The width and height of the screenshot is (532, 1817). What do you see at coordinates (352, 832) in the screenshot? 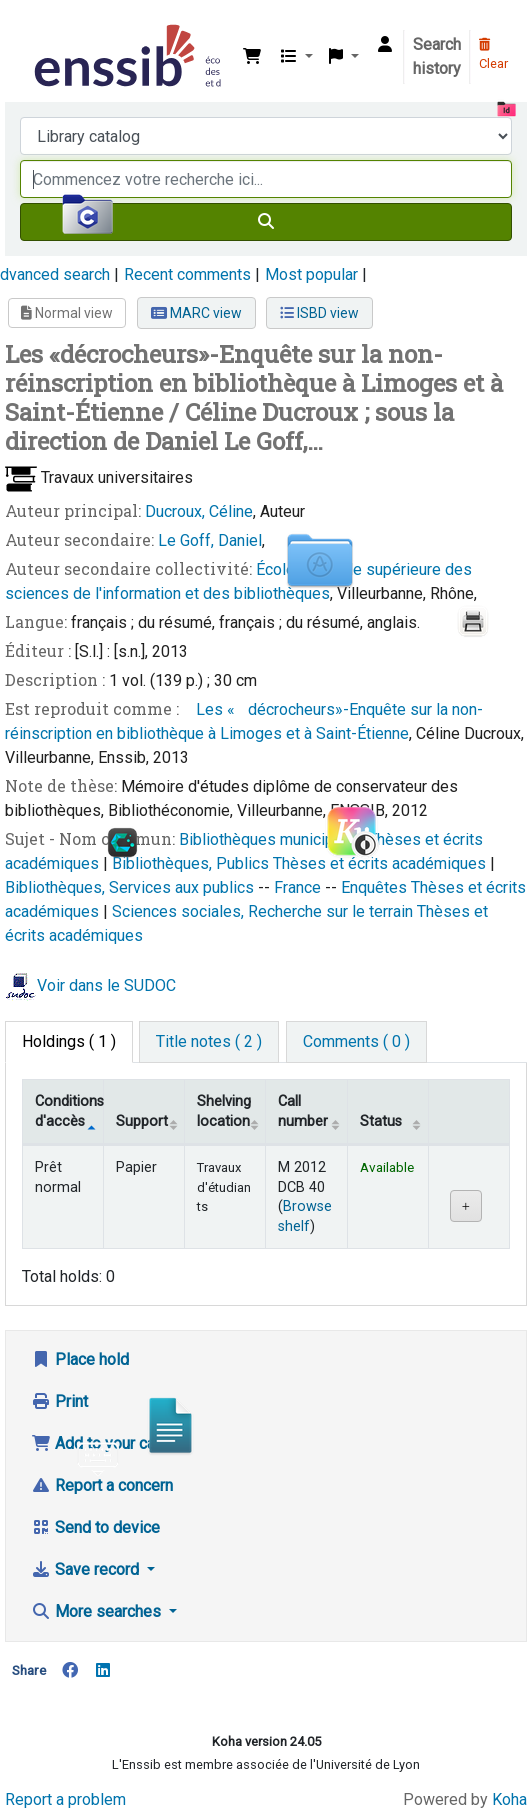
I see `open kvantum theme manager settings` at bounding box center [352, 832].